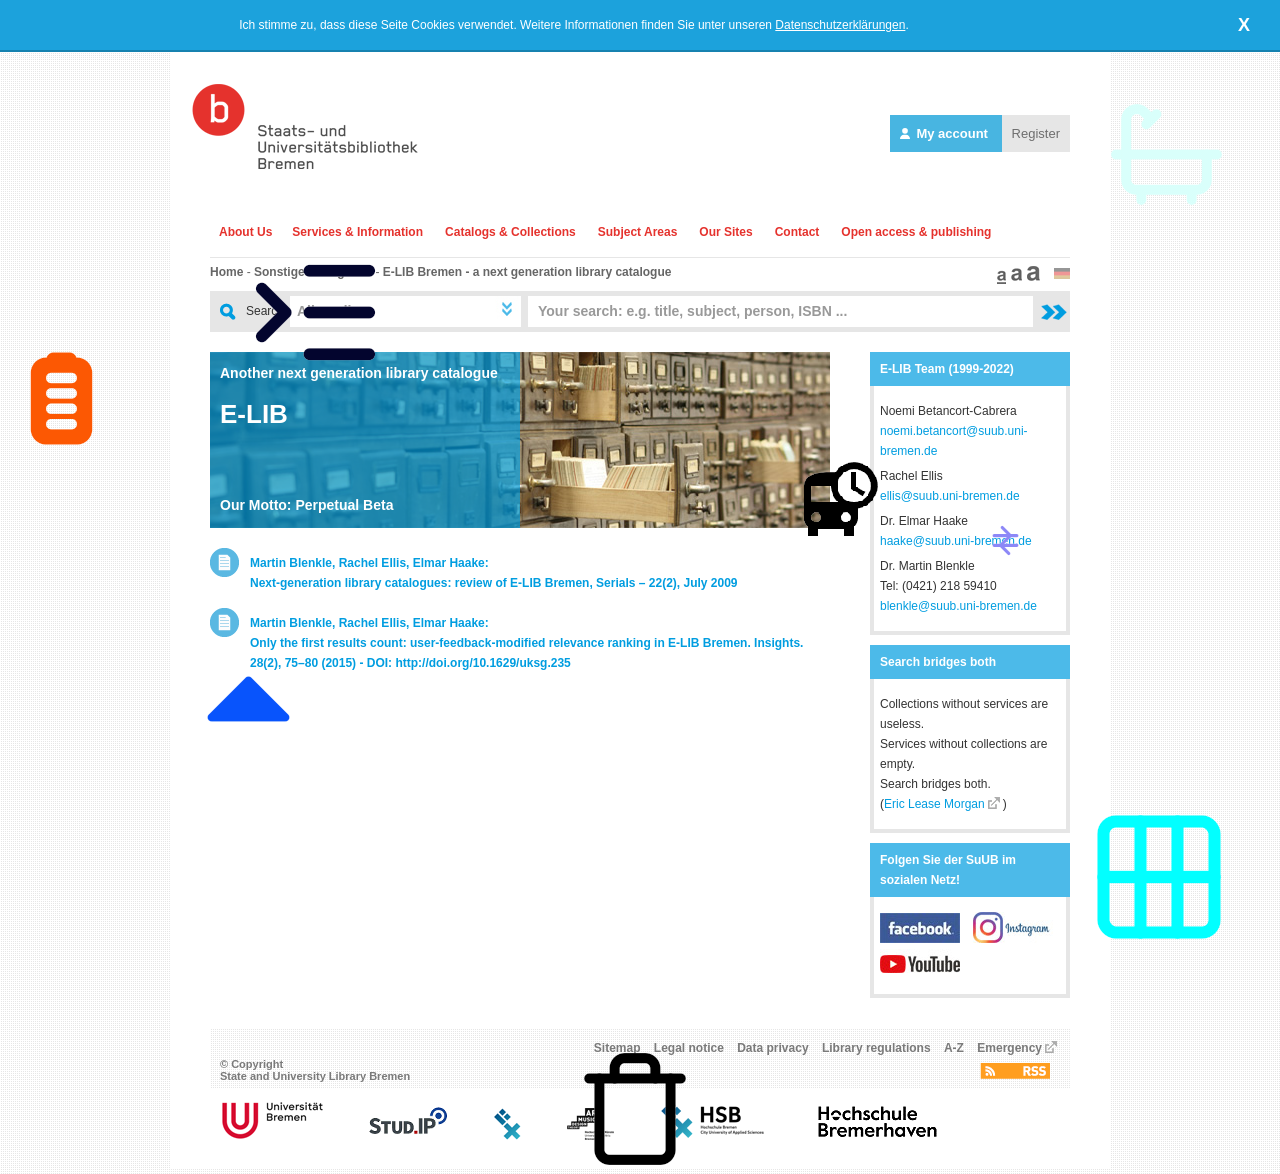  Describe the element at coordinates (248, 721) in the screenshot. I see `navigate up or go to previous item` at that location.